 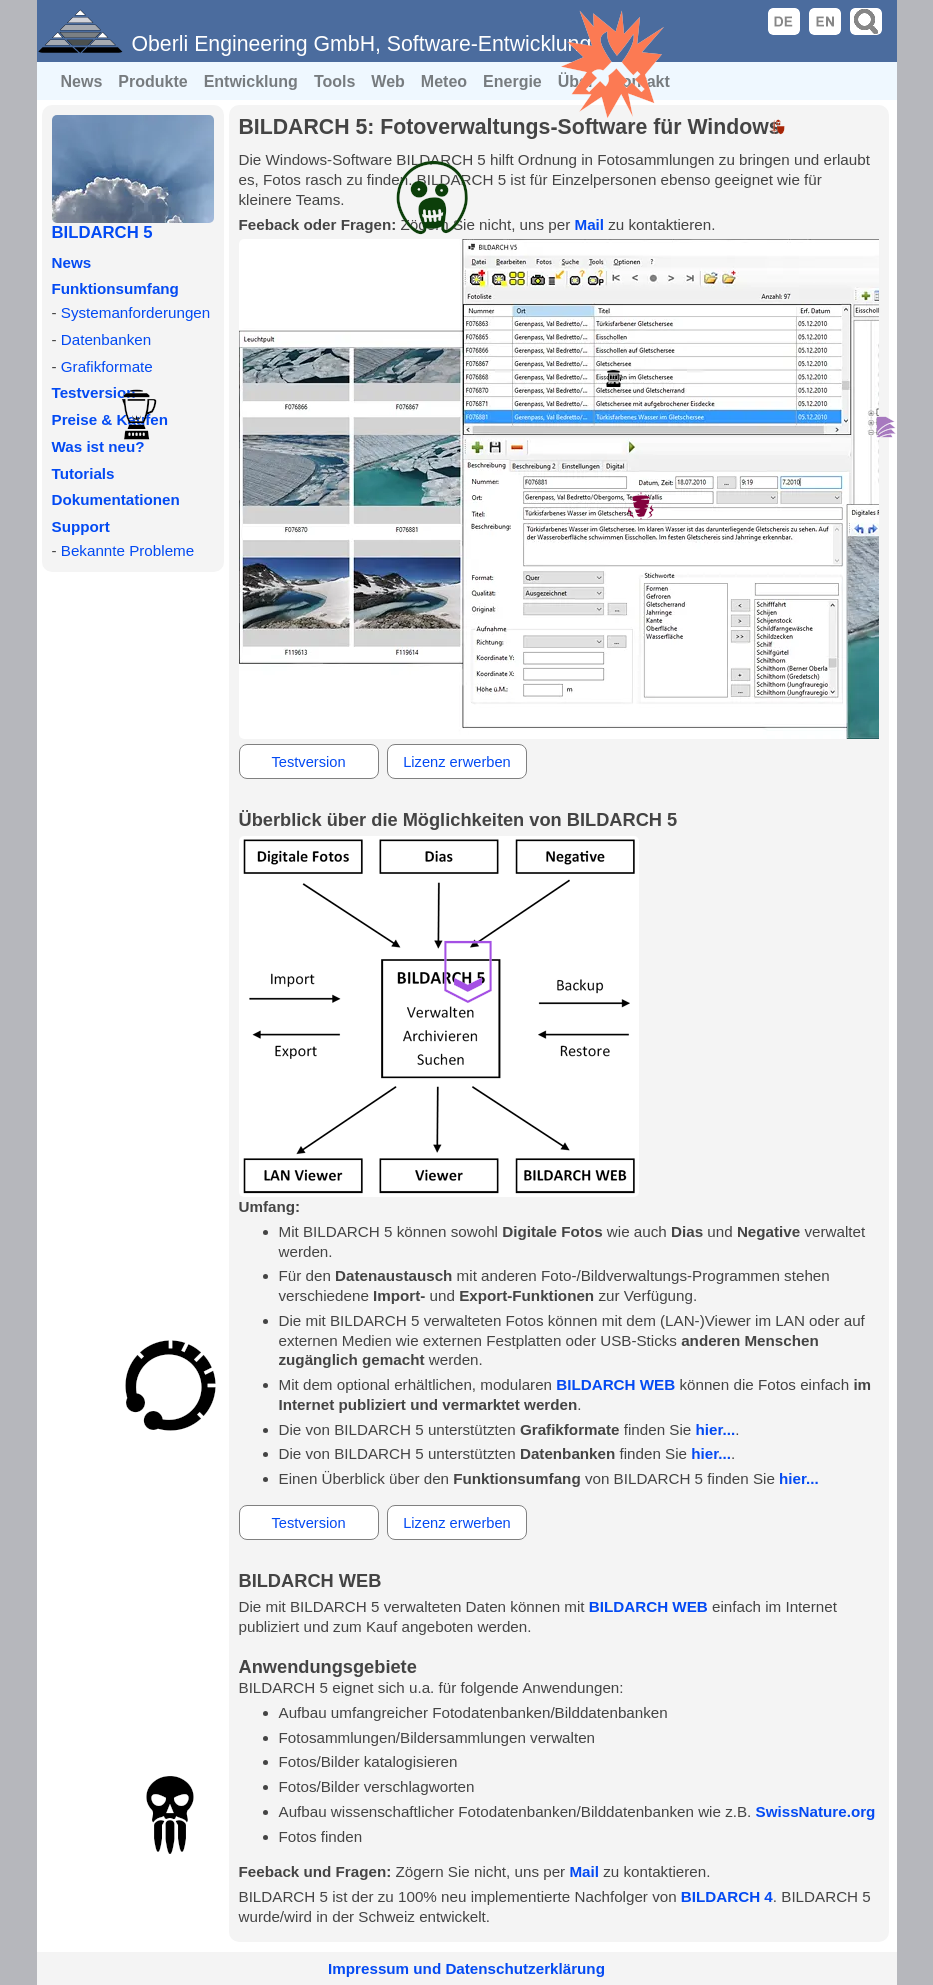 What do you see at coordinates (468, 972) in the screenshot?
I see `indicates rank 1 or lowest tier status` at bounding box center [468, 972].